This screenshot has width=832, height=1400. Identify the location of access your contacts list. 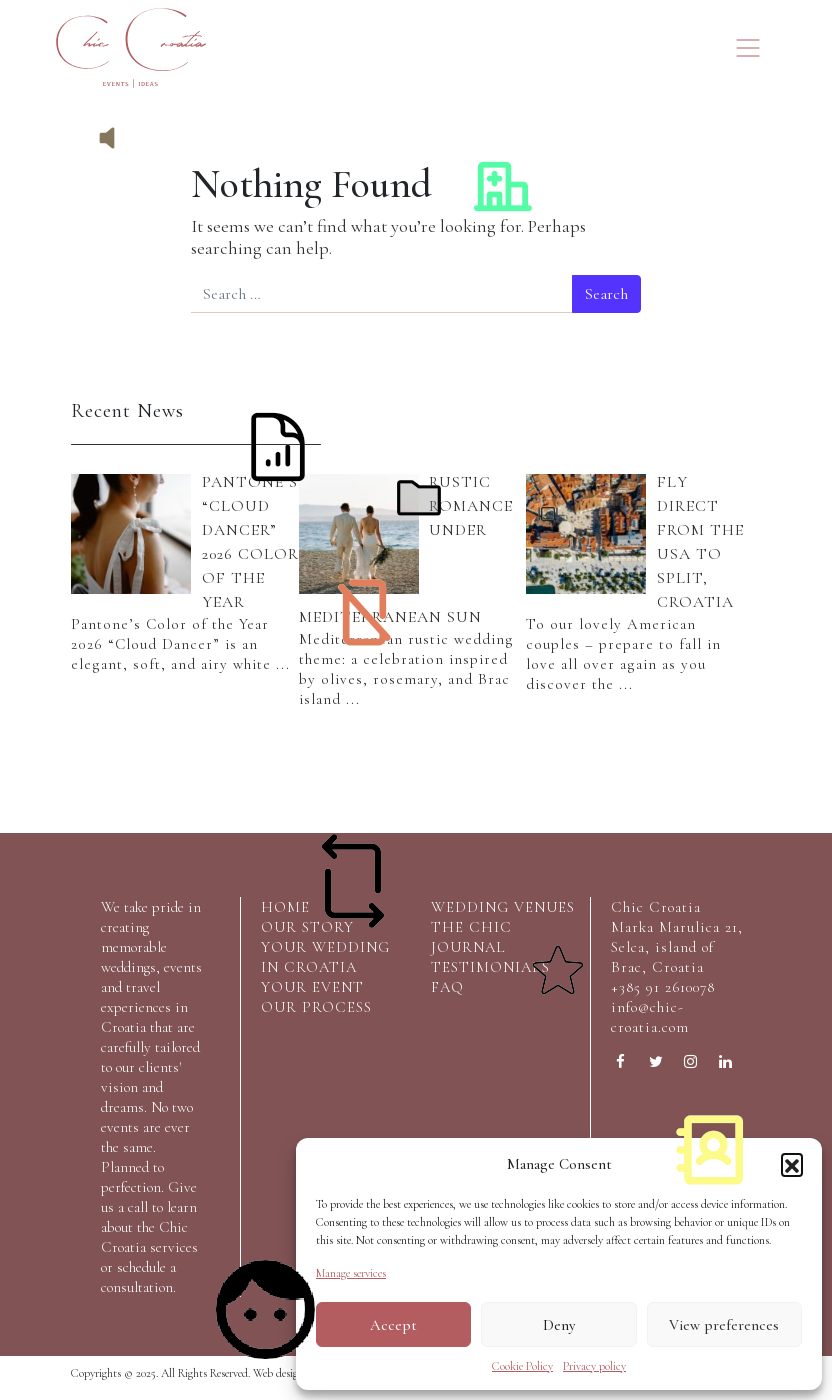
(711, 1150).